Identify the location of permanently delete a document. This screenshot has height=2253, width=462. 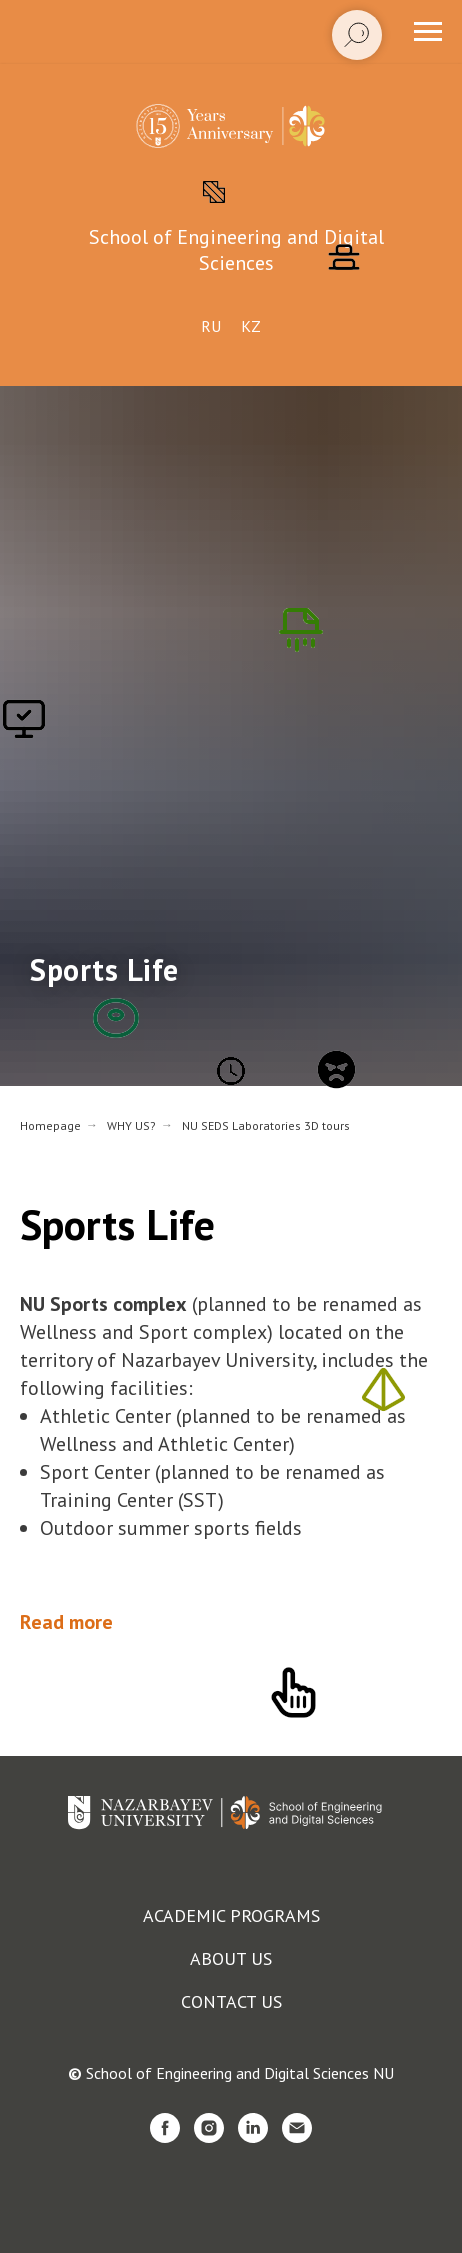
(301, 630).